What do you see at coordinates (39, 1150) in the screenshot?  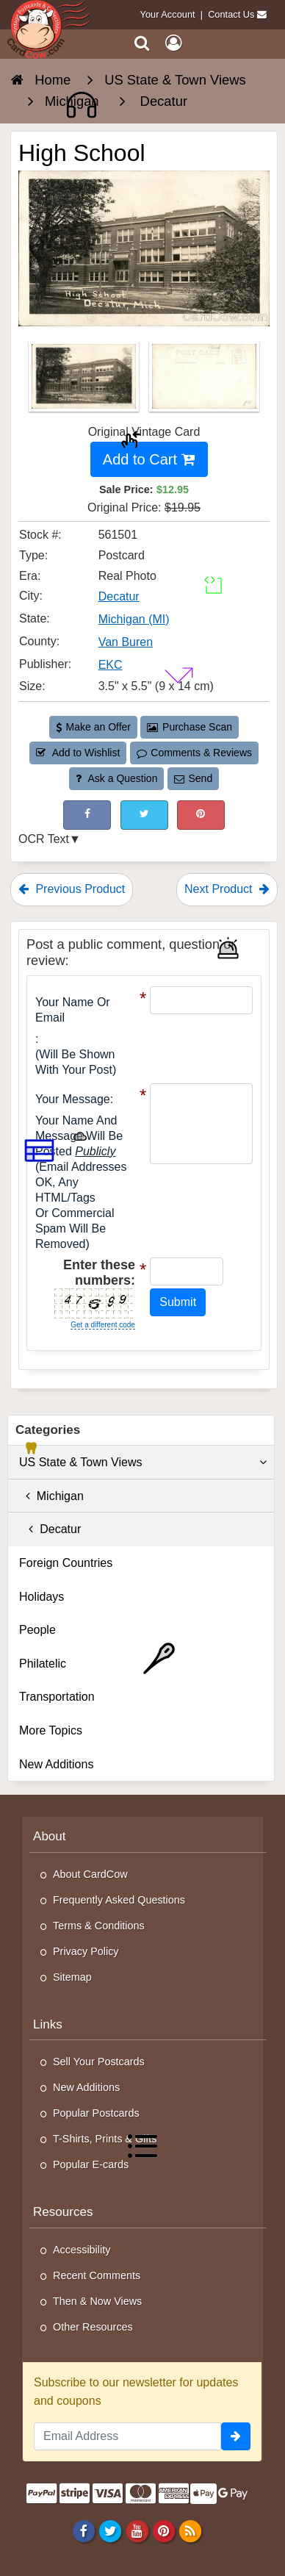 I see `view data in table format` at bounding box center [39, 1150].